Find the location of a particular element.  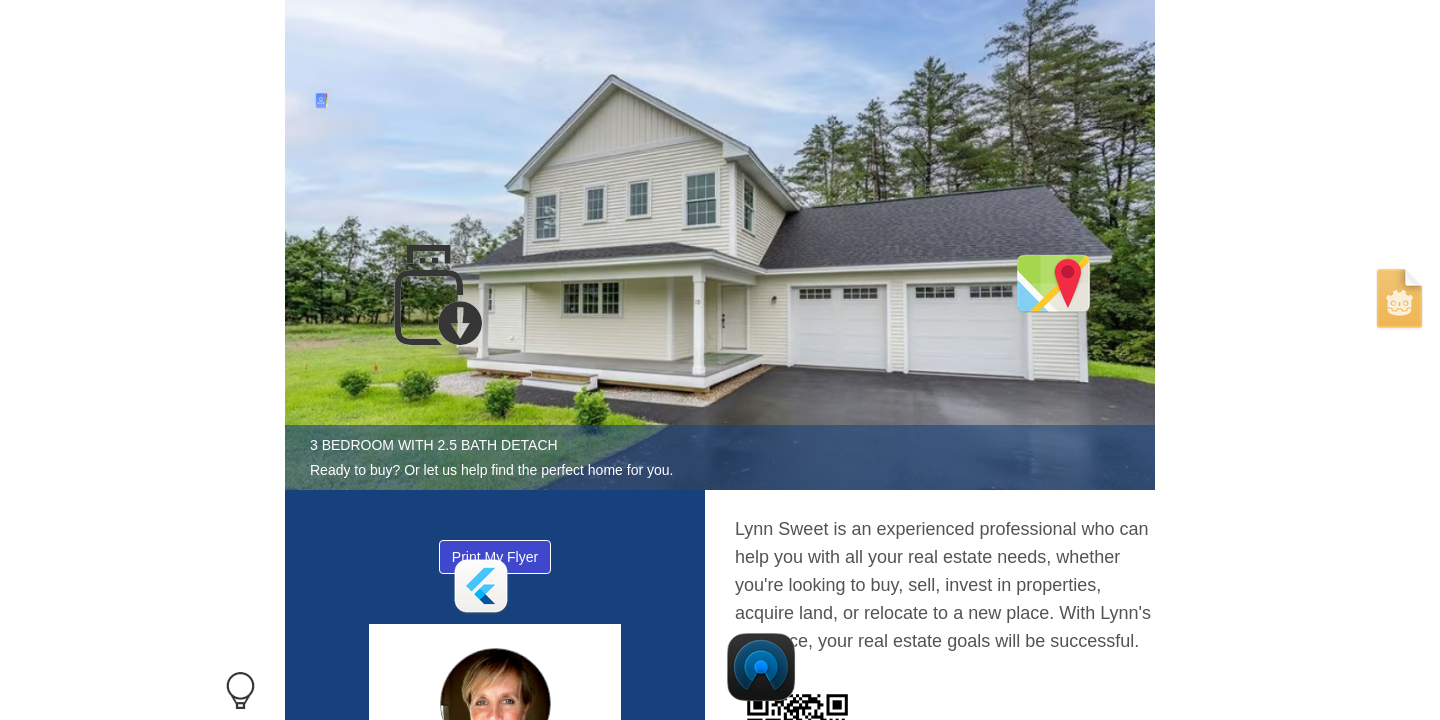

open airdrop to share files wirelessly is located at coordinates (761, 667).